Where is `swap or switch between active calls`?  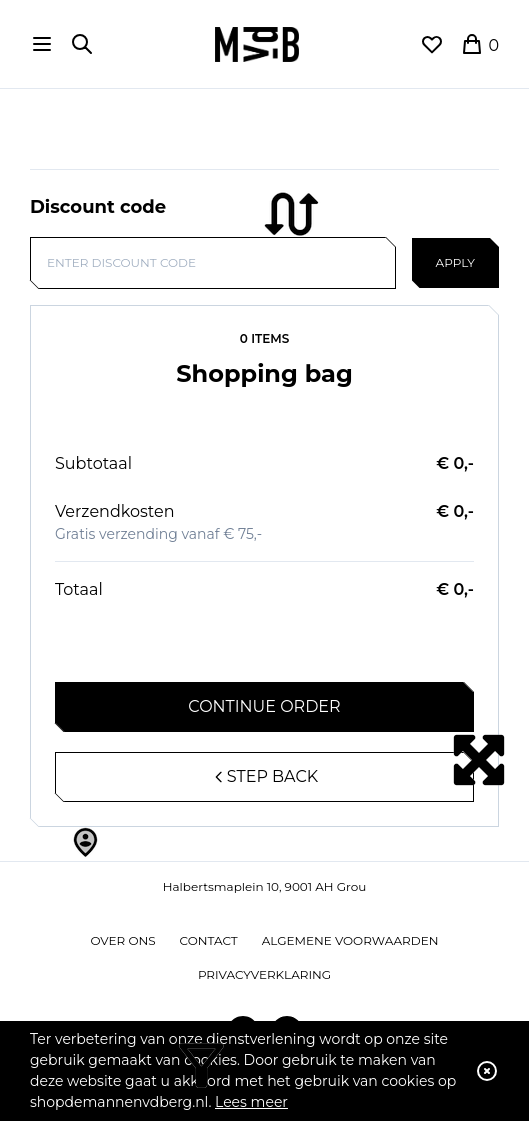 swap or switch between active calls is located at coordinates (291, 215).